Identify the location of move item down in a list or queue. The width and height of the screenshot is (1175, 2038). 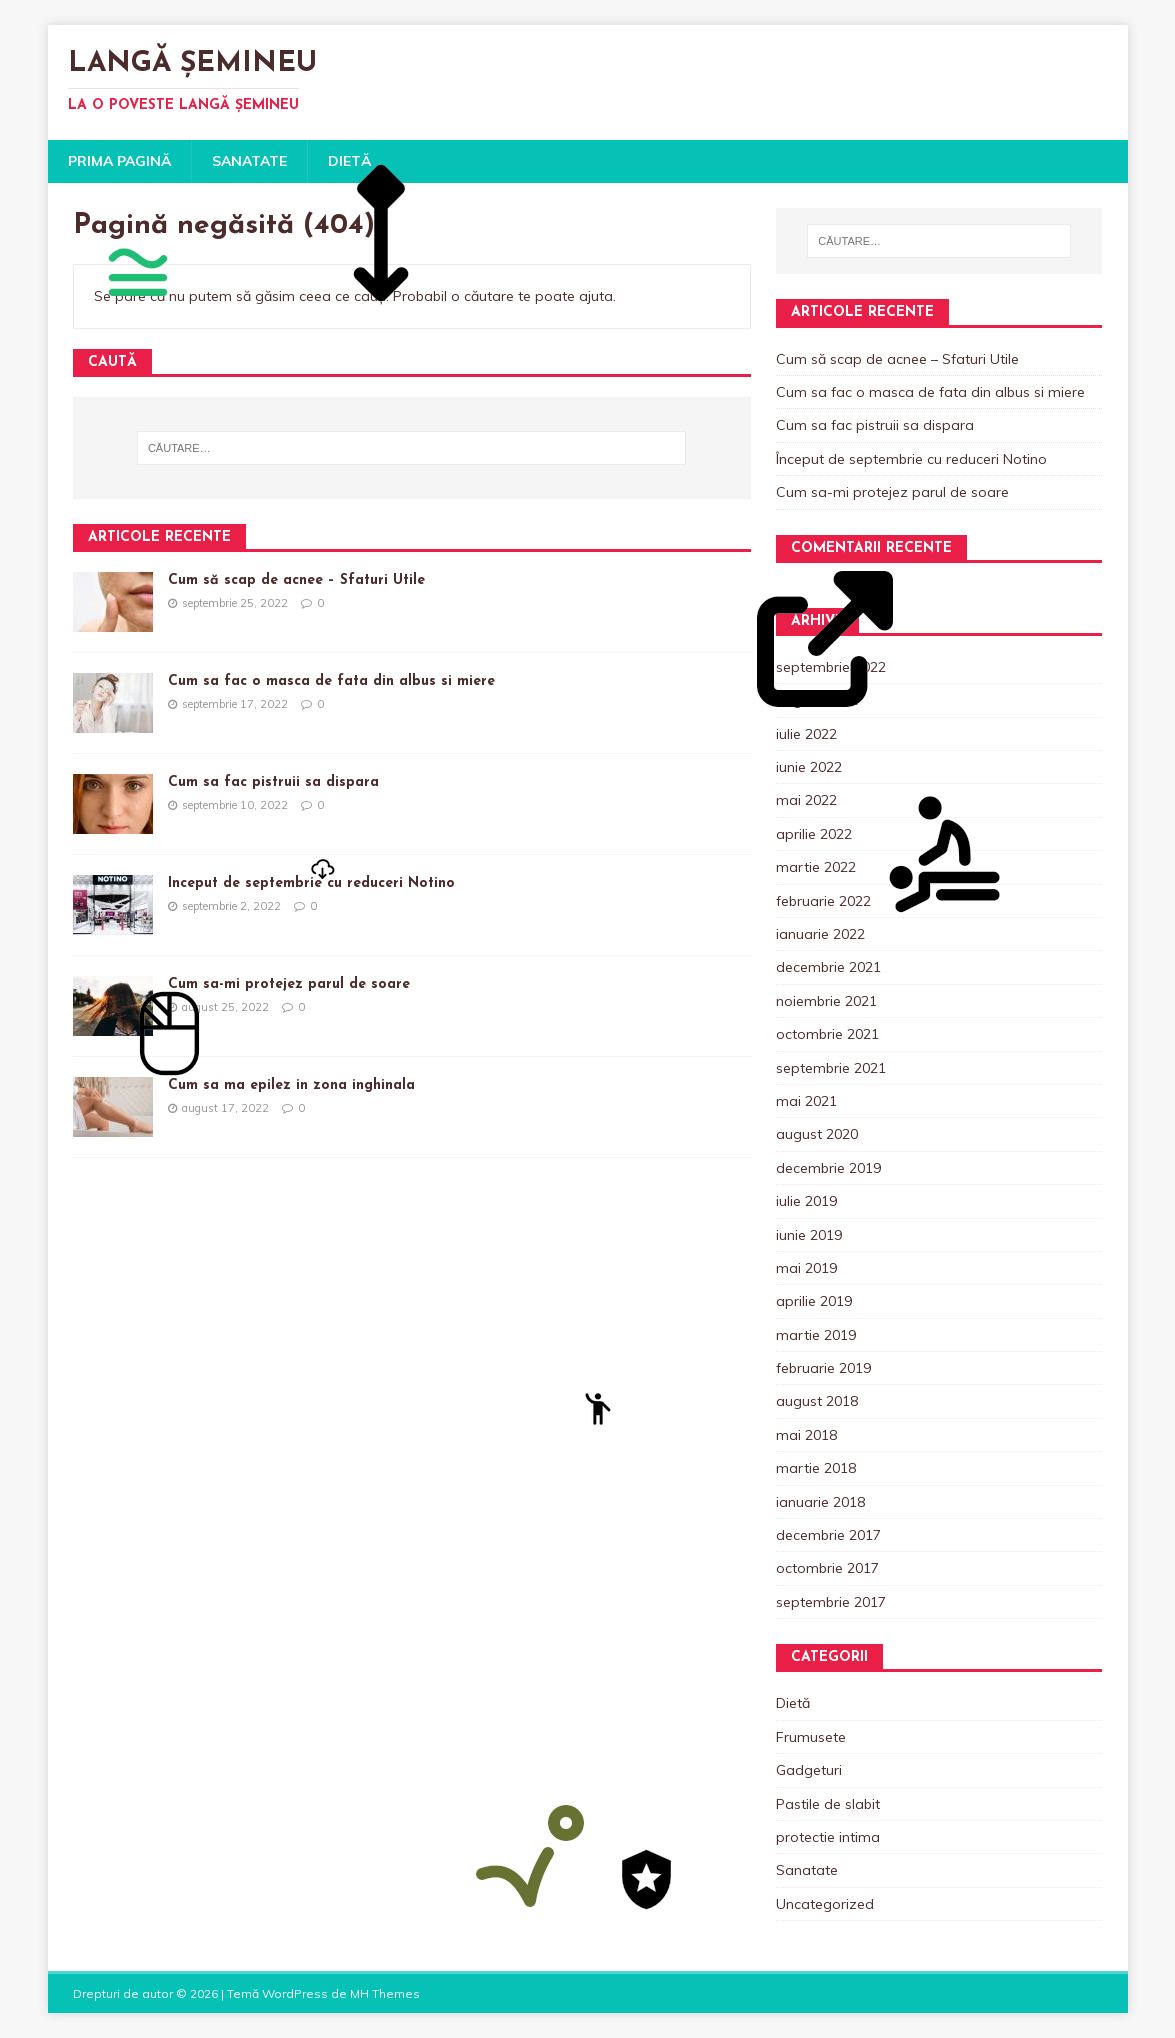
(381, 233).